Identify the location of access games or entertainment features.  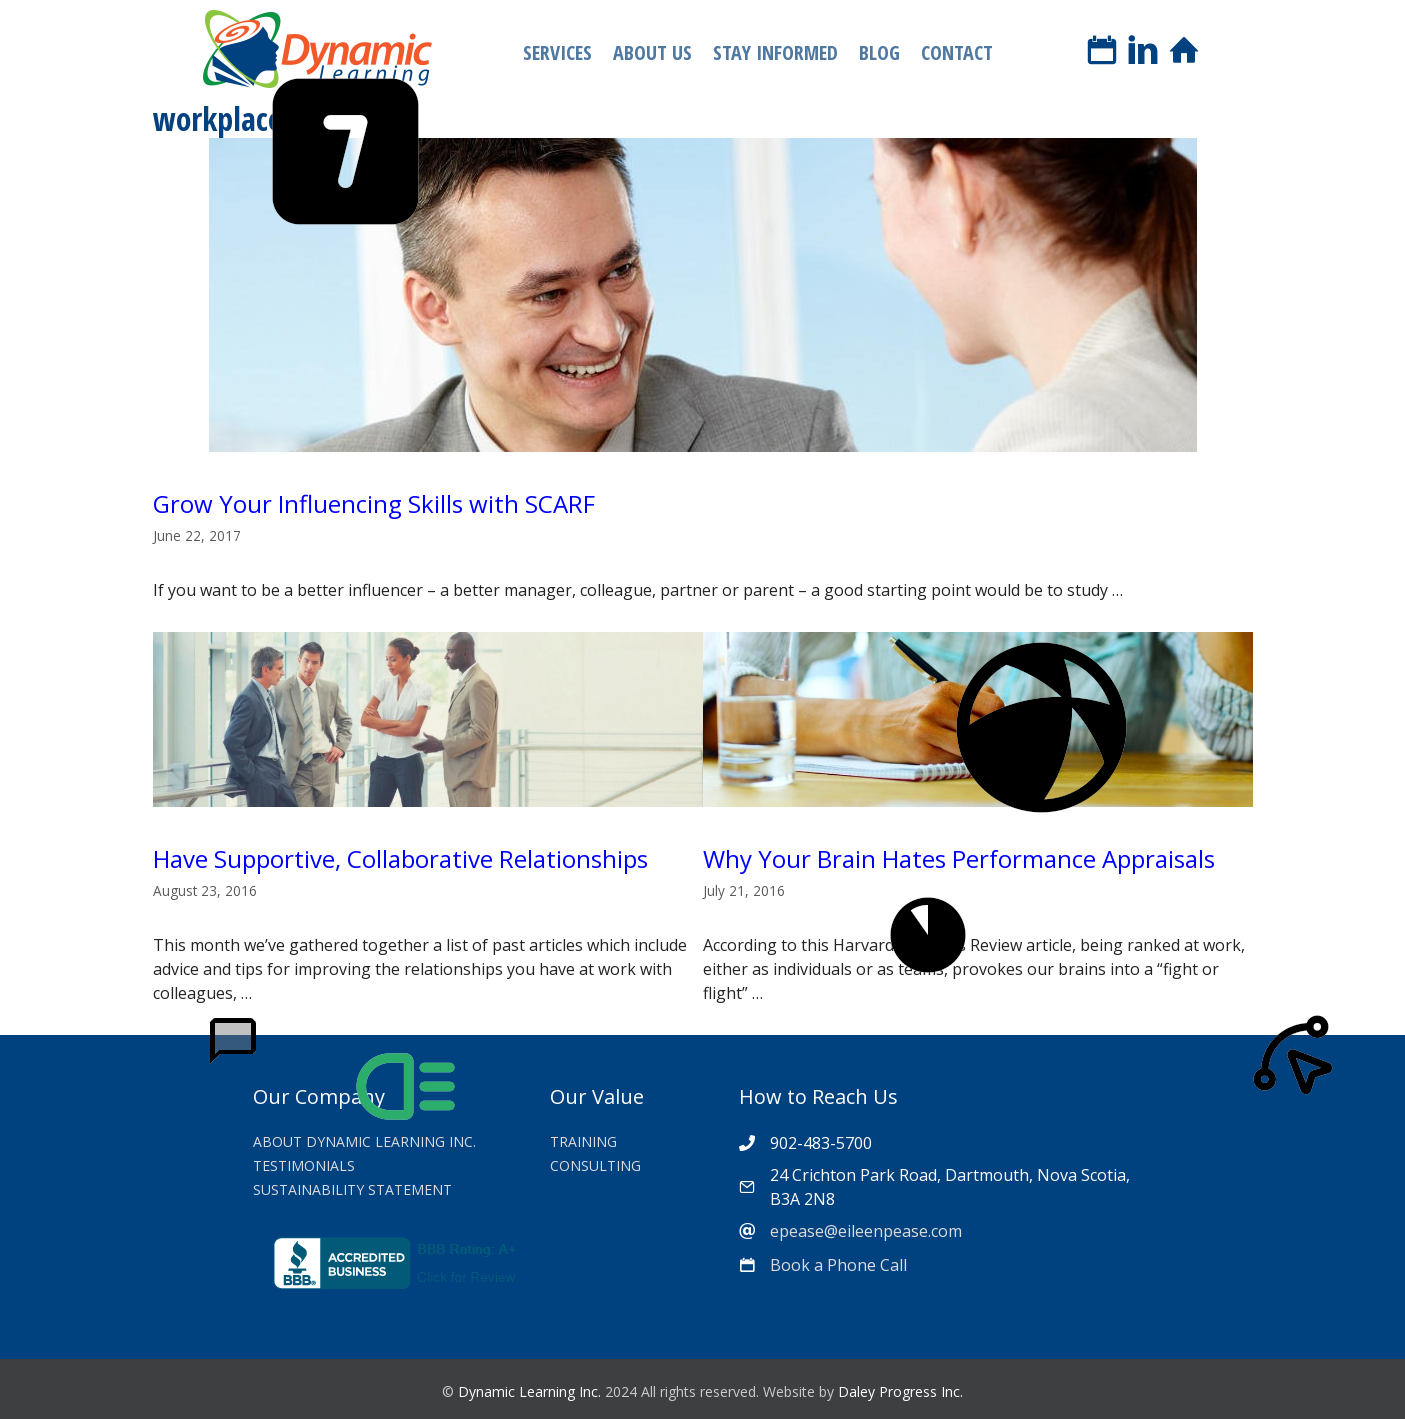
(1041, 727).